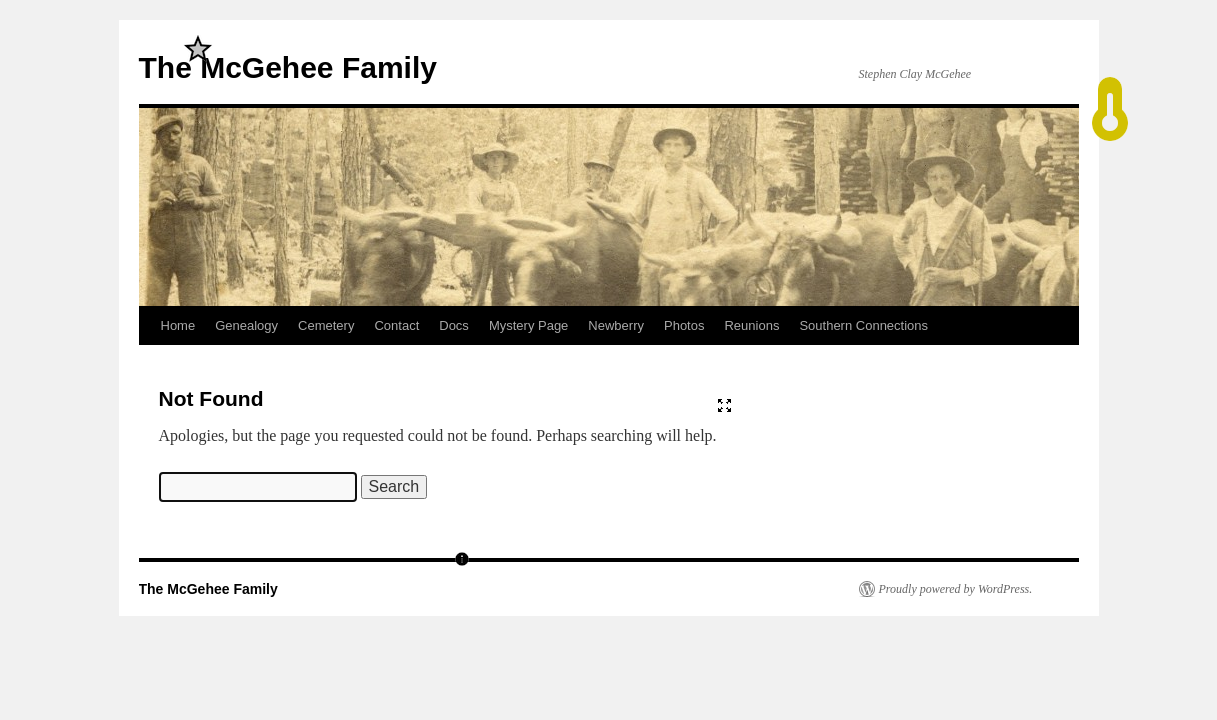 The height and width of the screenshot is (720, 1217). I want to click on add item to favorites, so click(198, 49).